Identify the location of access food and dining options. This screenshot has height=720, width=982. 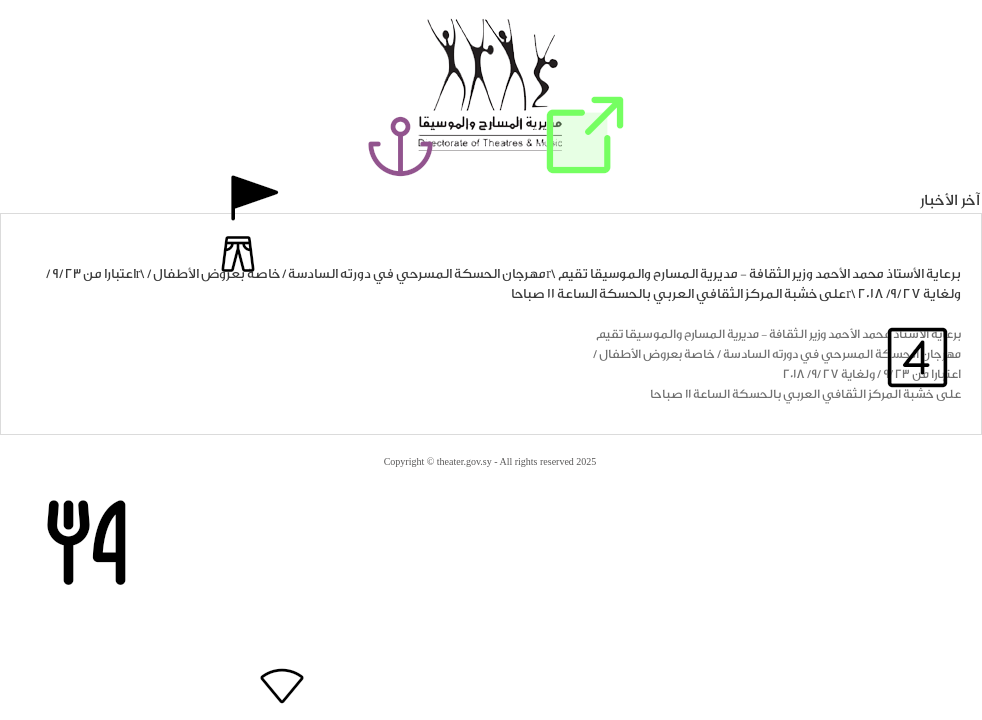
(88, 541).